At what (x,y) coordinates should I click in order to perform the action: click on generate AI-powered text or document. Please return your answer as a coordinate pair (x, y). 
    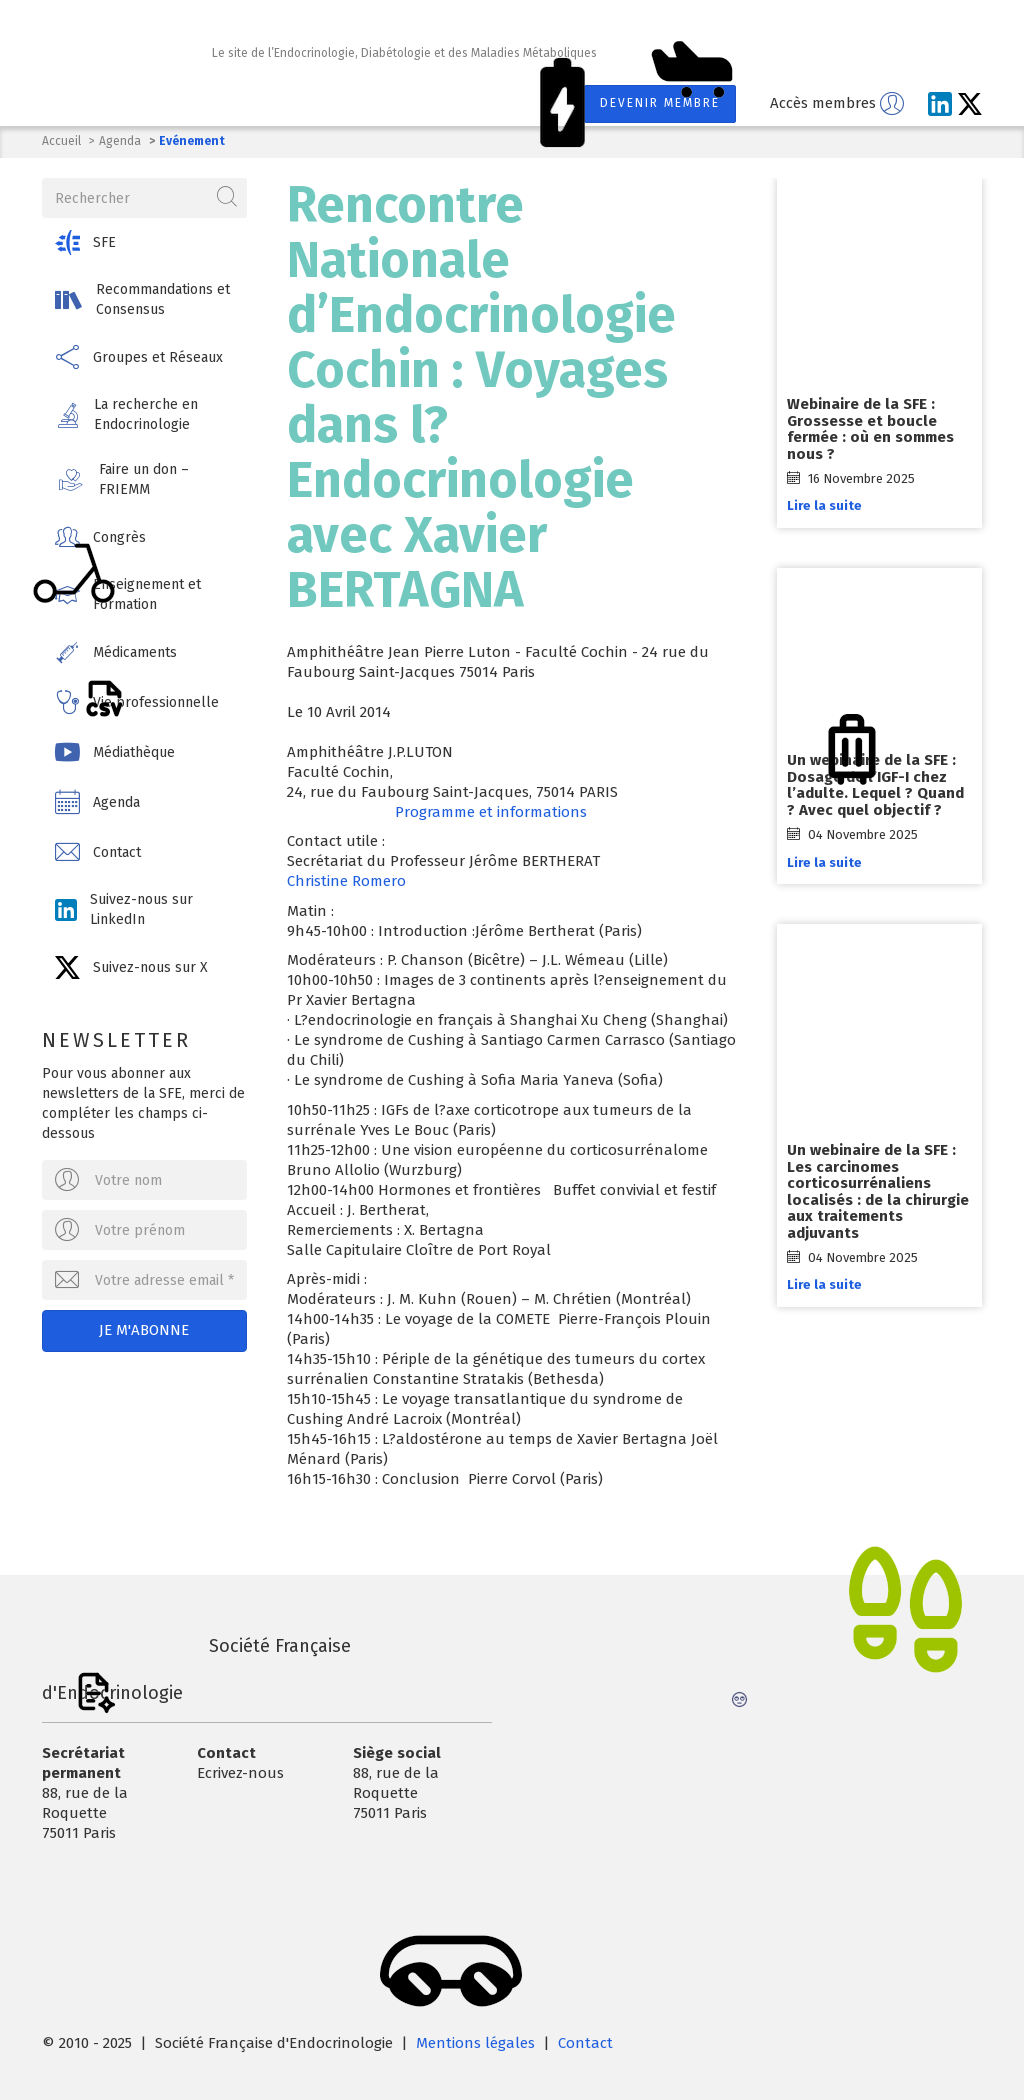
    Looking at the image, I should click on (93, 1691).